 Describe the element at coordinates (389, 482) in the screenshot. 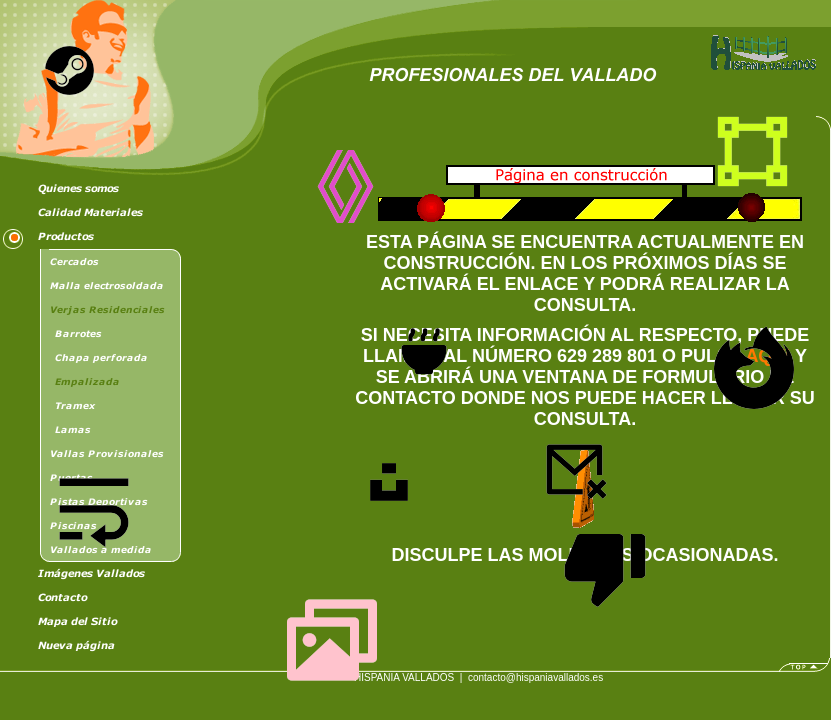

I see `open Unsplash to browse stock photos` at that location.